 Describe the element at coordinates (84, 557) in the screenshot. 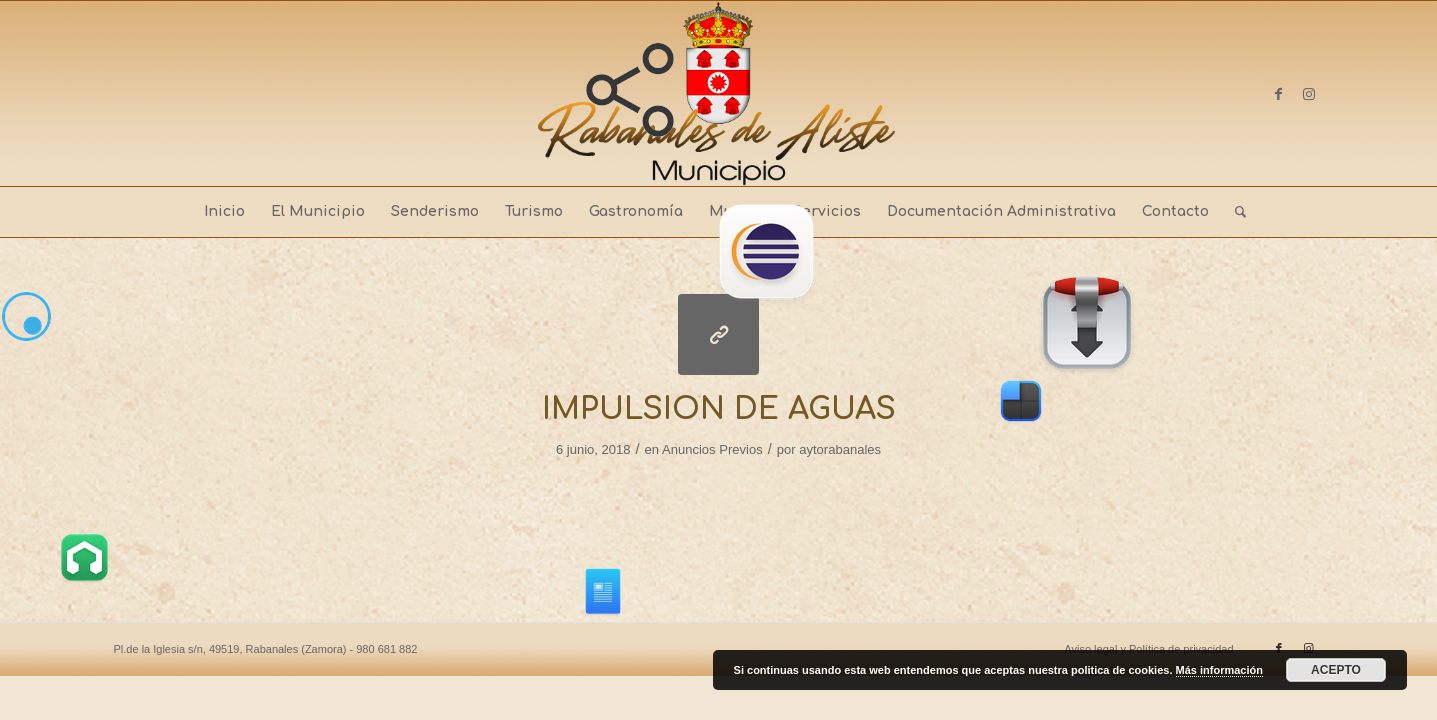

I see `open LMMS music production software` at that location.